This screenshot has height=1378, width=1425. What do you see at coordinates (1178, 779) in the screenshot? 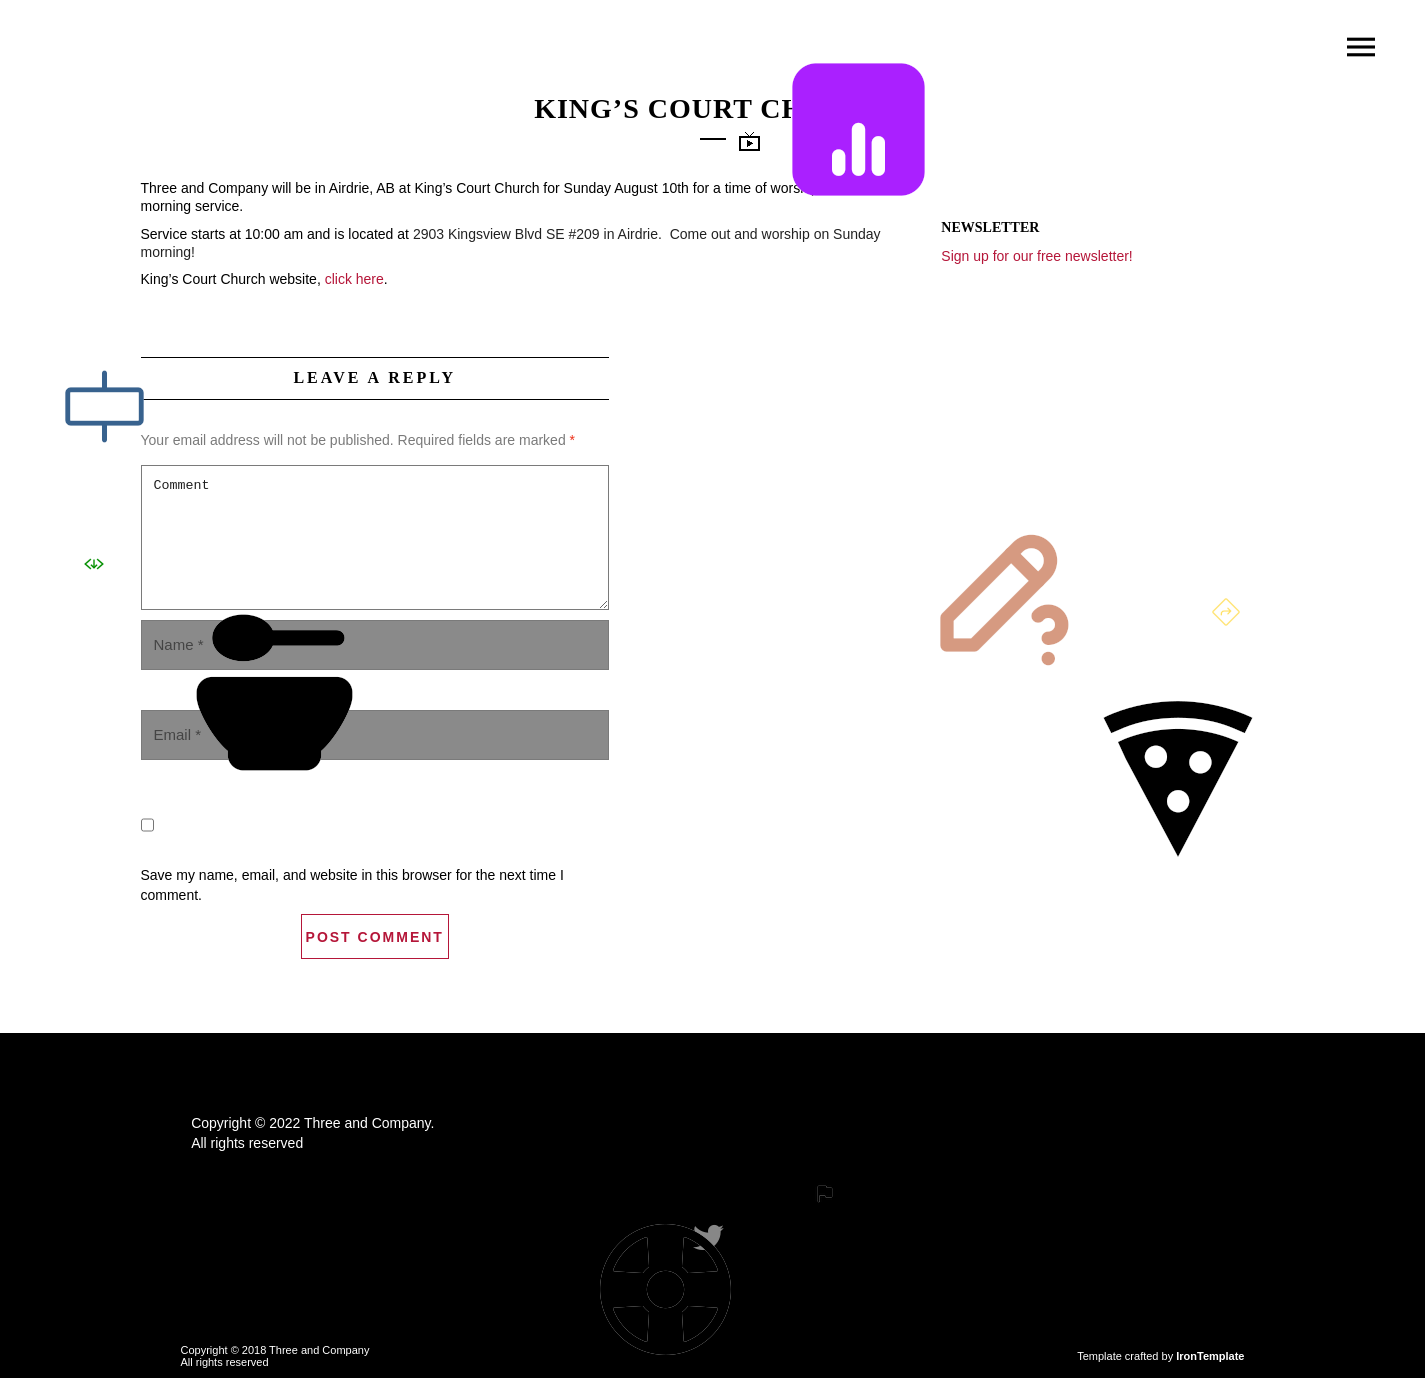
I see `order food or access food delivery` at bounding box center [1178, 779].